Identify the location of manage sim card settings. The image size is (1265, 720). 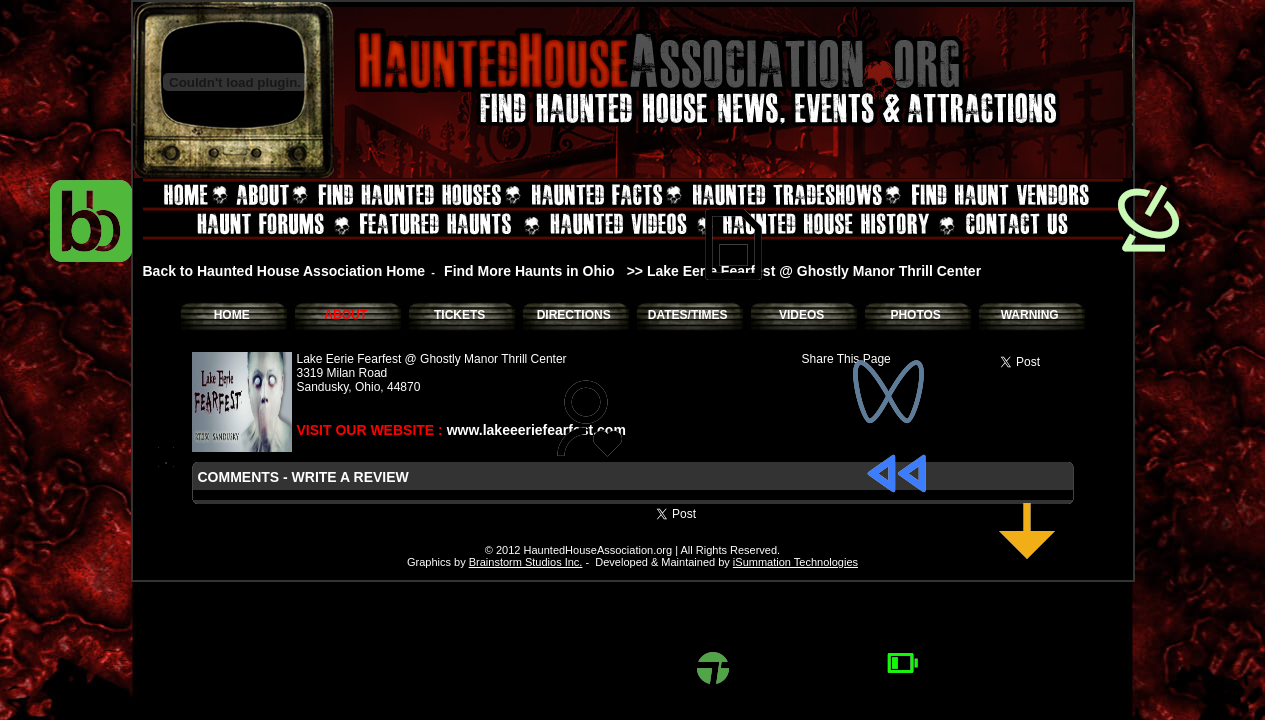
(733, 244).